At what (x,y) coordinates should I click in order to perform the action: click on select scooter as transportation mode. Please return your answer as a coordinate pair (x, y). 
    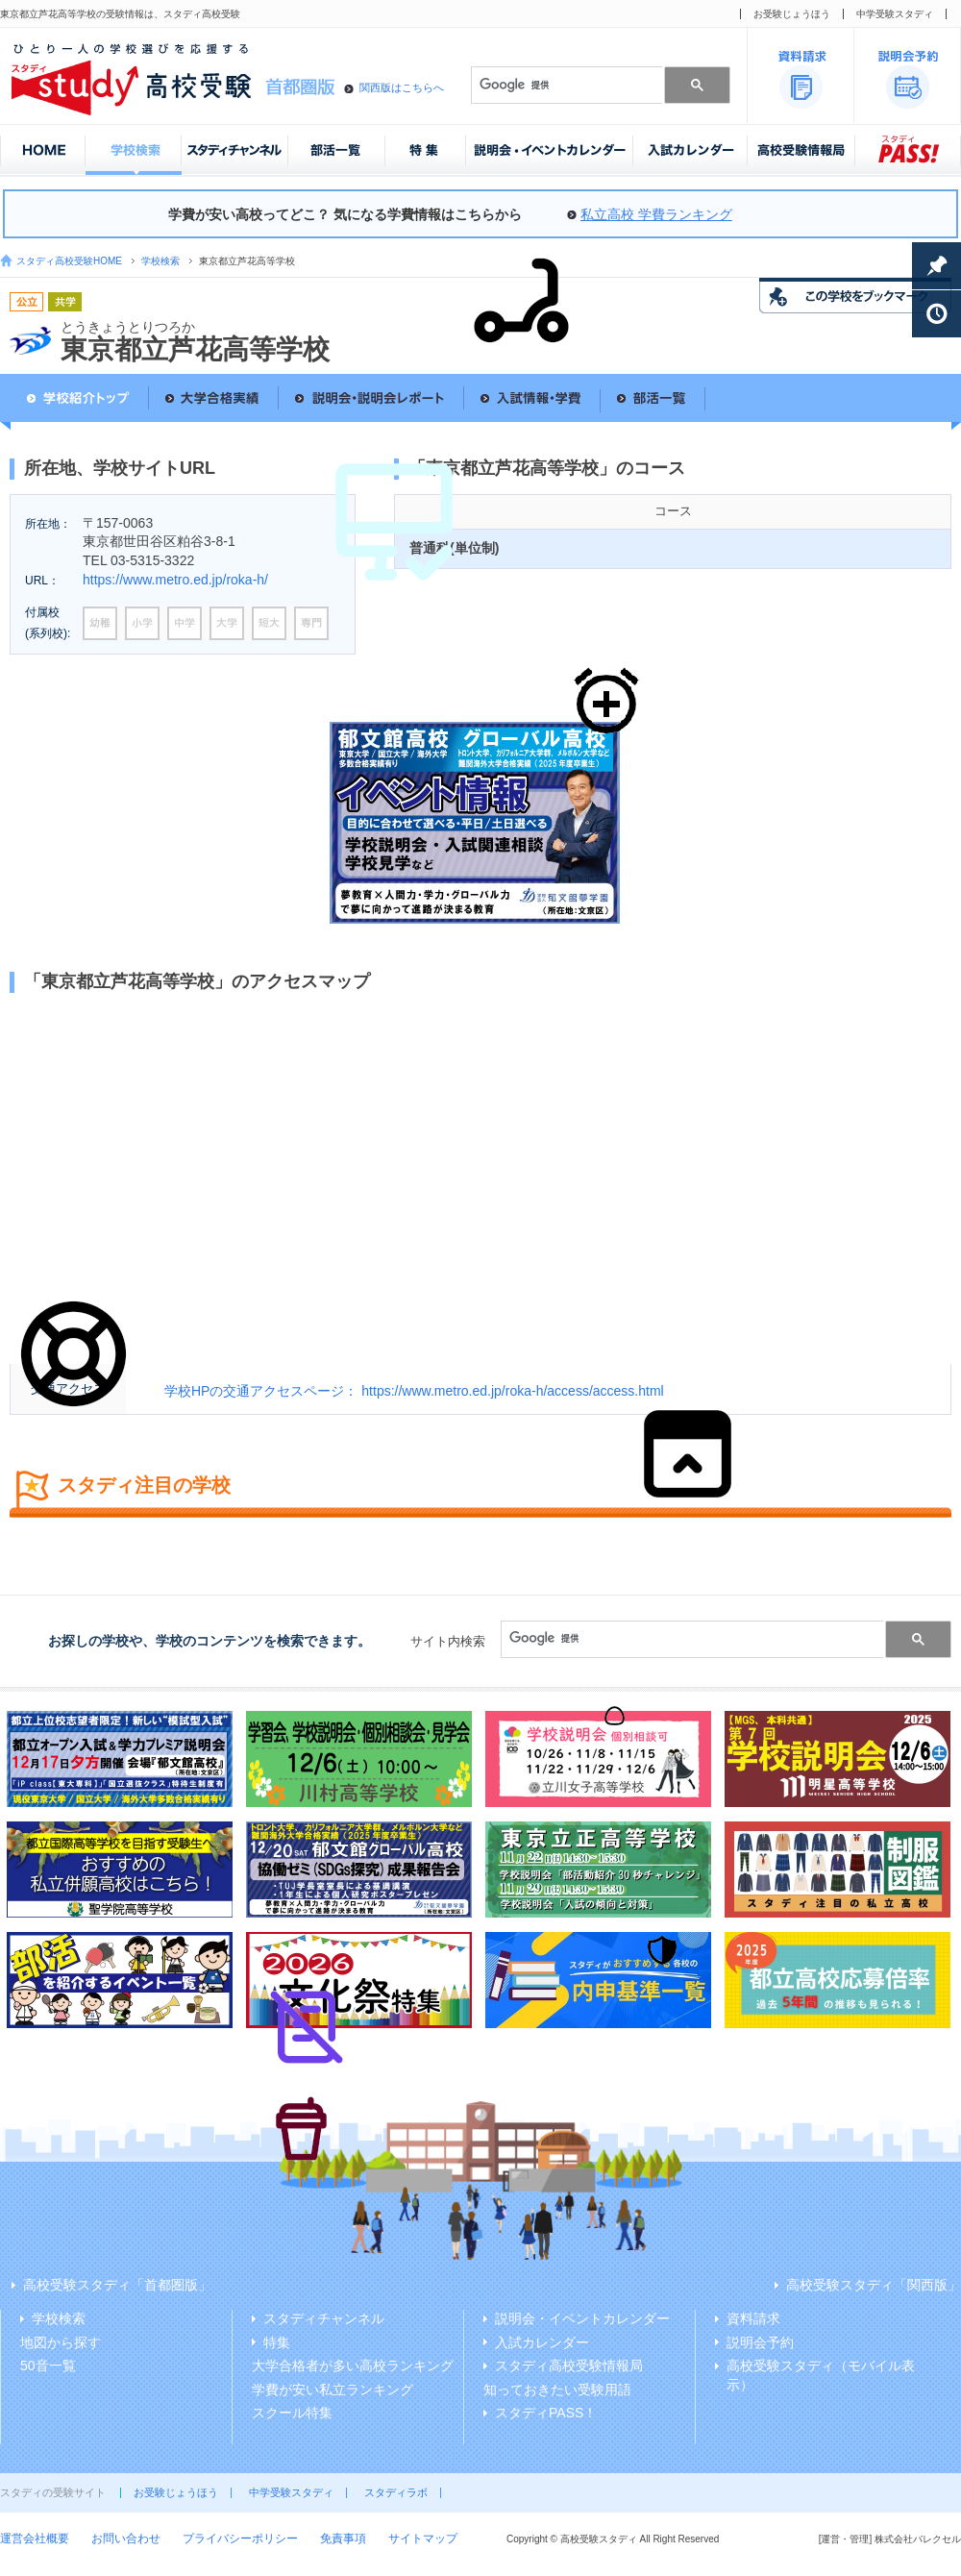
    Looking at the image, I should click on (521, 300).